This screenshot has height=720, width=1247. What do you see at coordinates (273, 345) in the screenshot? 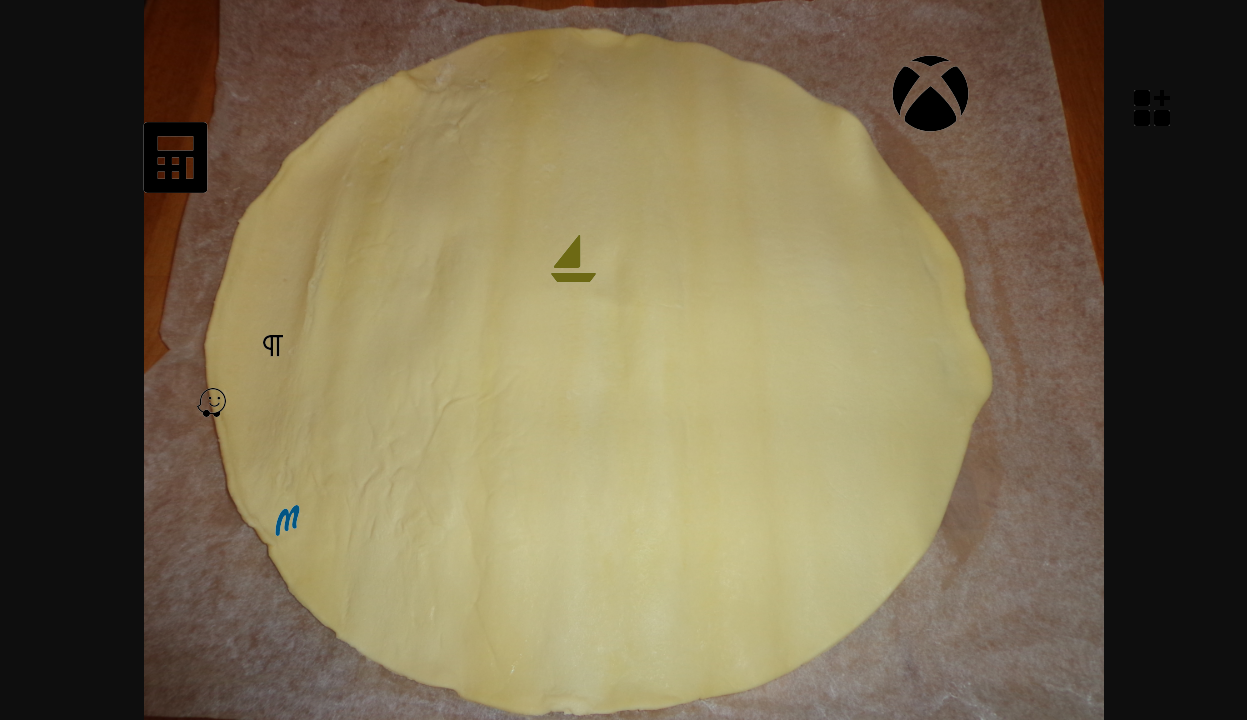
I see `insert a paragraph break` at bounding box center [273, 345].